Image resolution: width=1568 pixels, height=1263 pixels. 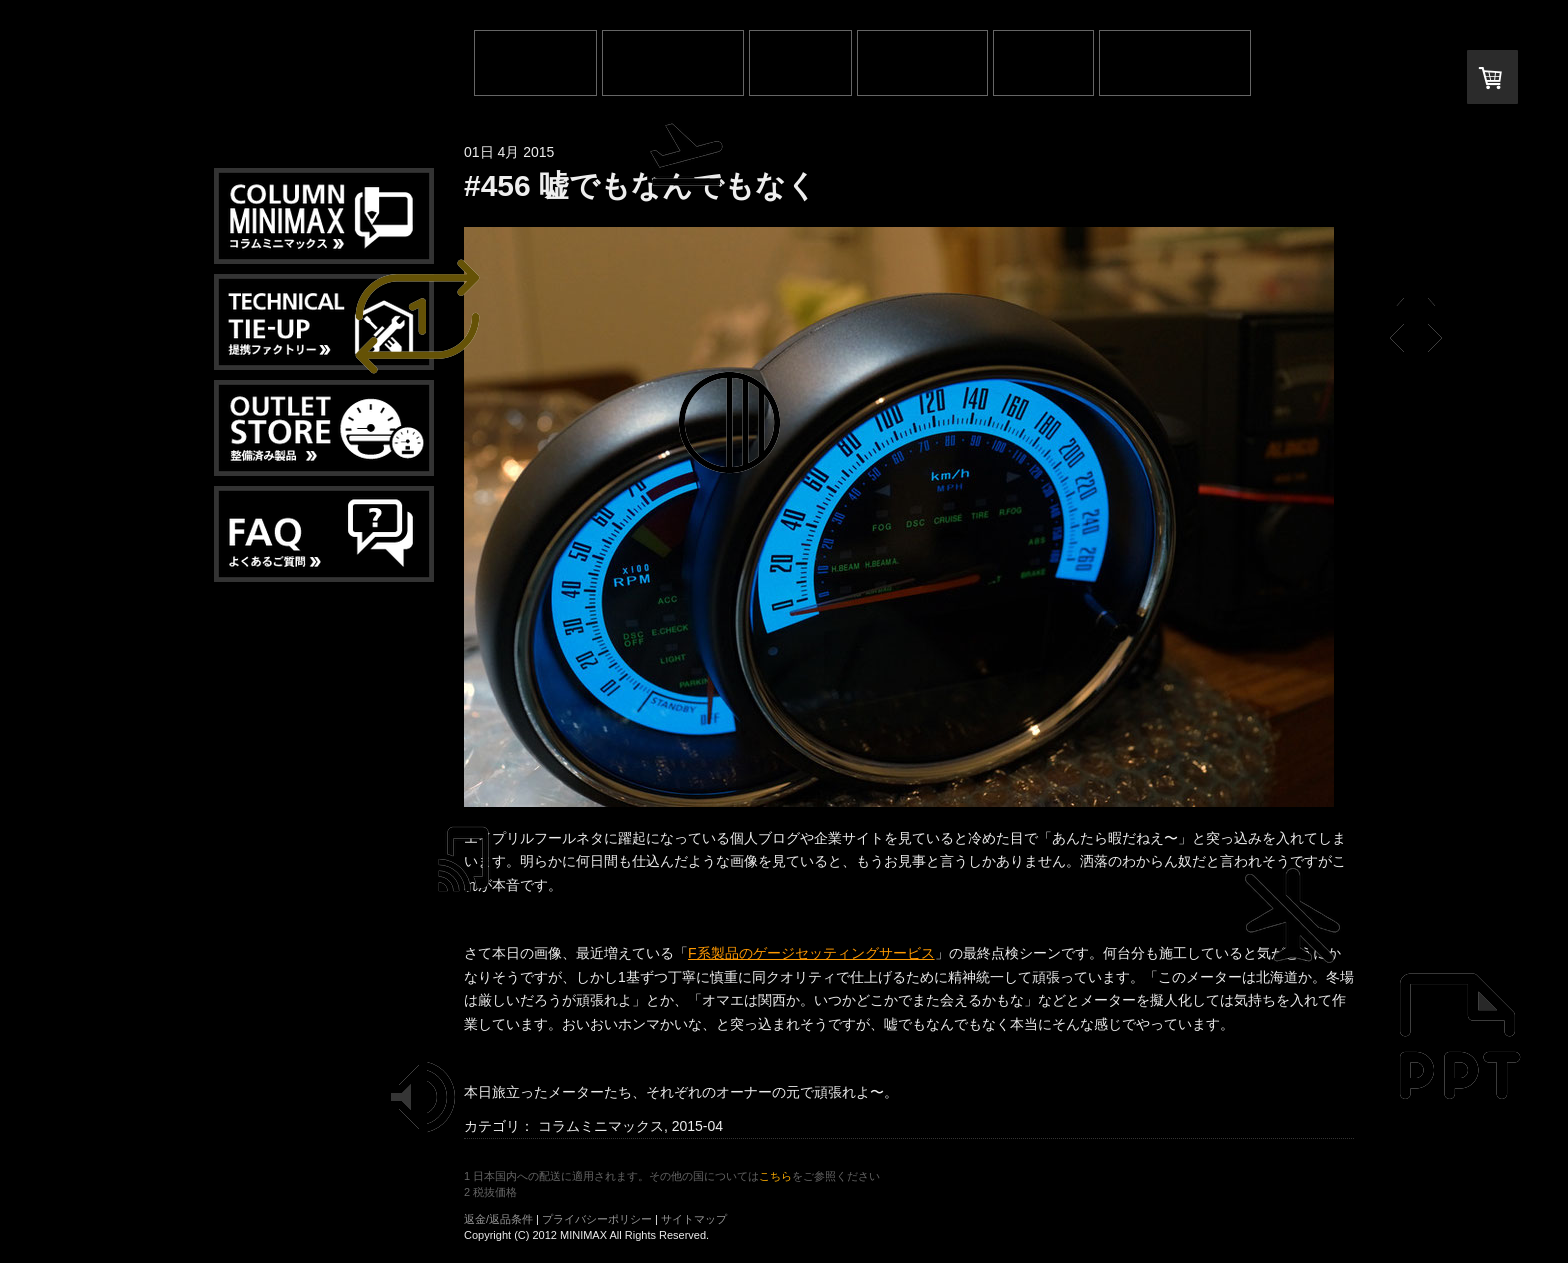 What do you see at coordinates (468, 859) in the screenshot?
I see `tap to connect to a nearby device` at bounding box center [468, 859].